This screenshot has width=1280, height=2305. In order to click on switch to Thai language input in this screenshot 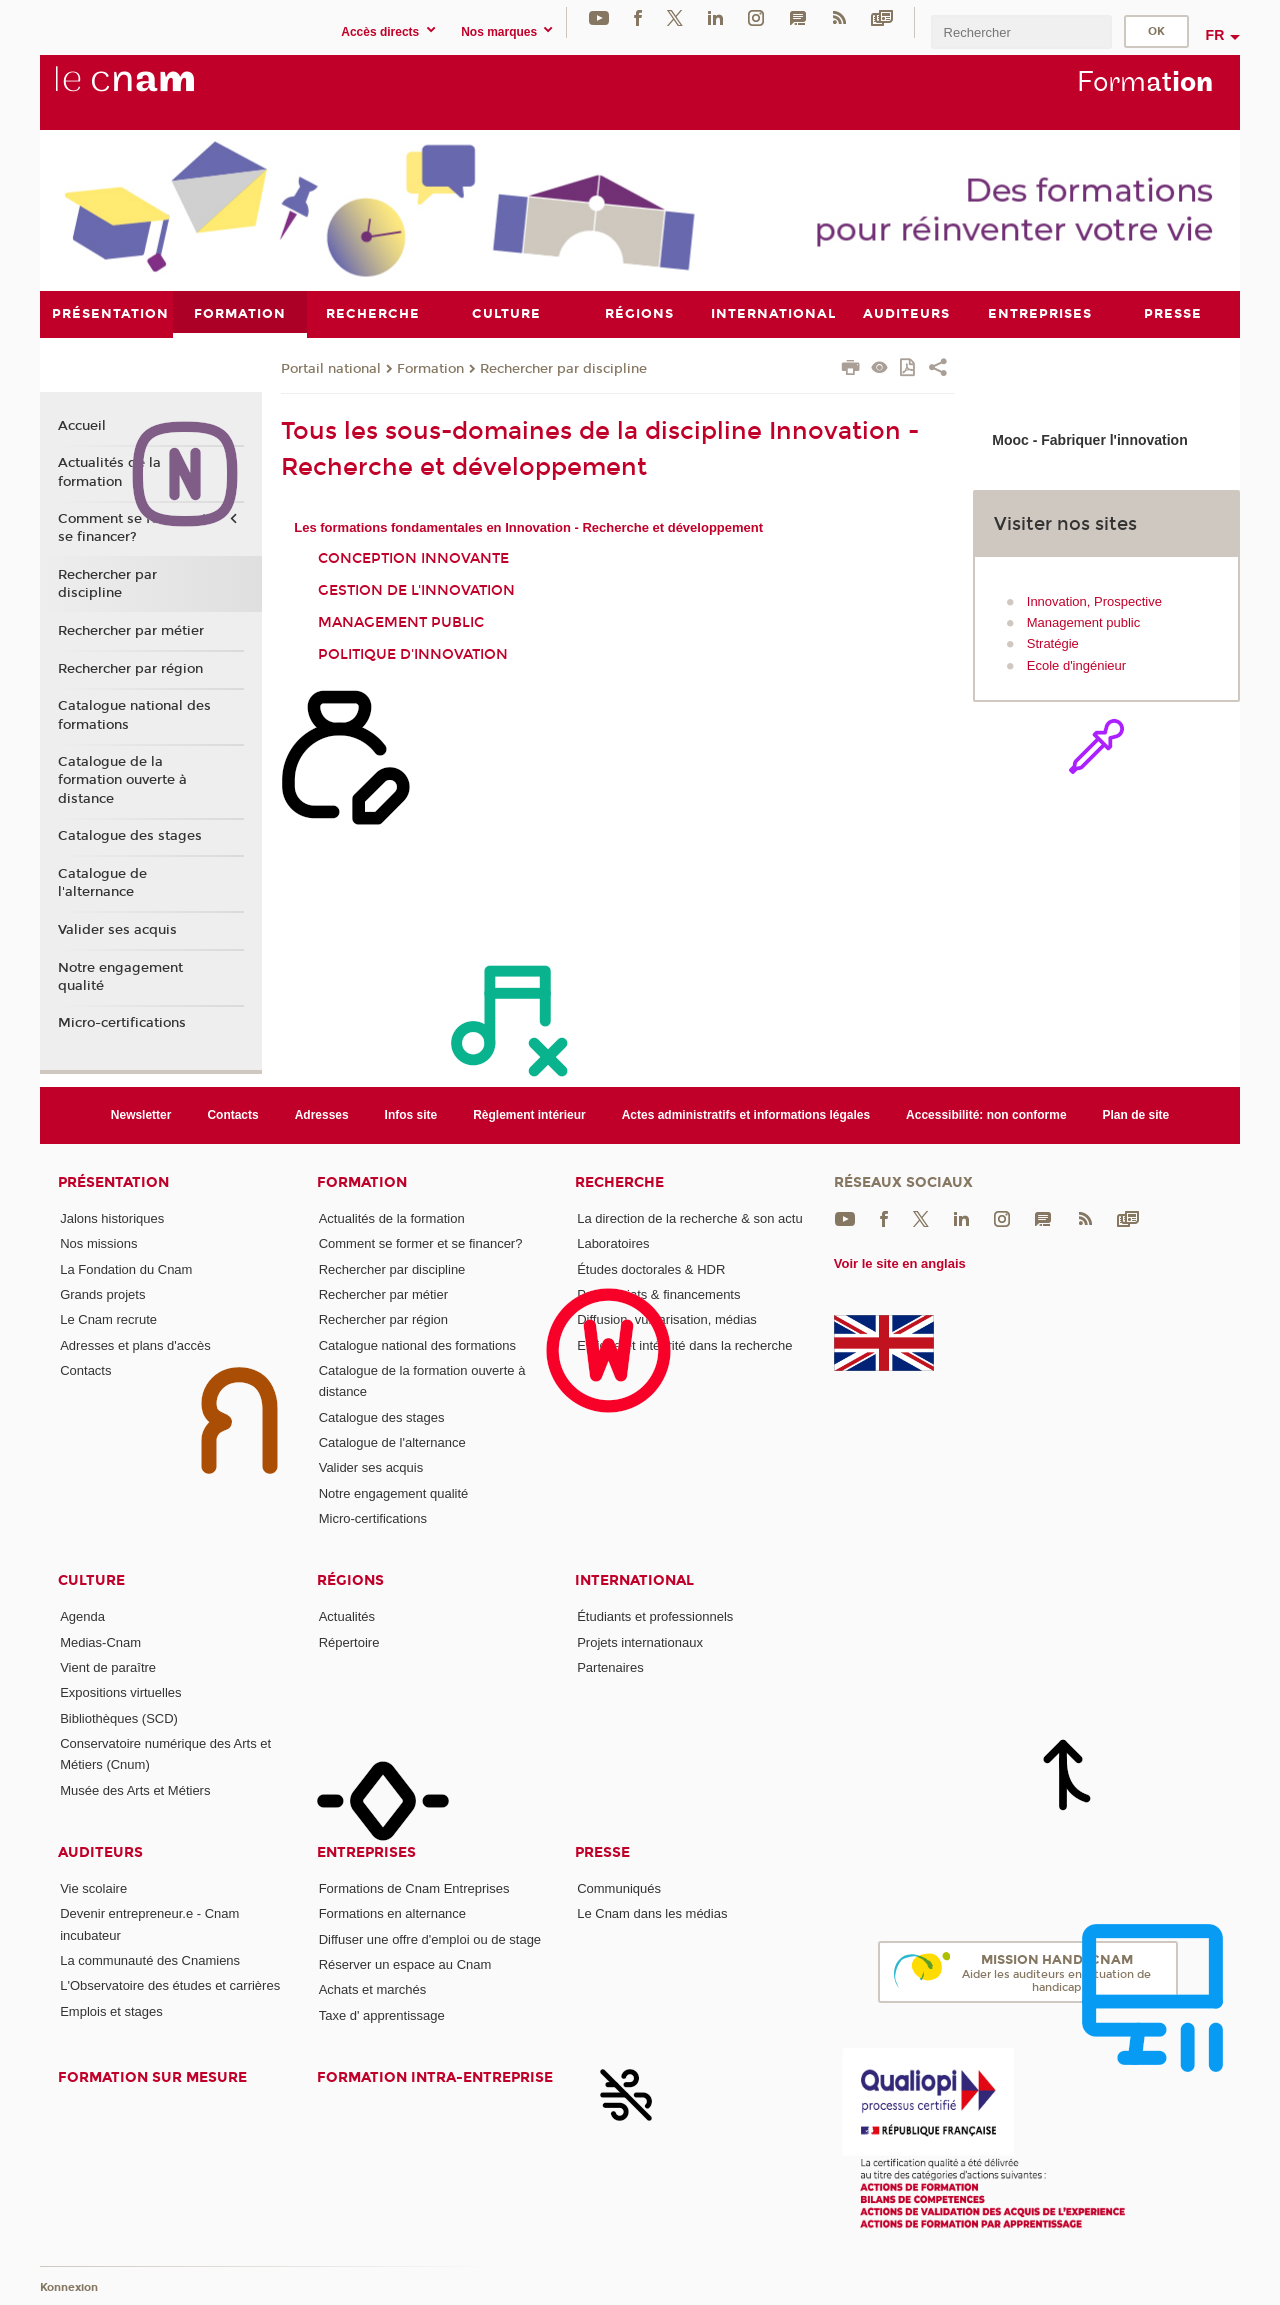, I will do `click(239, 1420)`.